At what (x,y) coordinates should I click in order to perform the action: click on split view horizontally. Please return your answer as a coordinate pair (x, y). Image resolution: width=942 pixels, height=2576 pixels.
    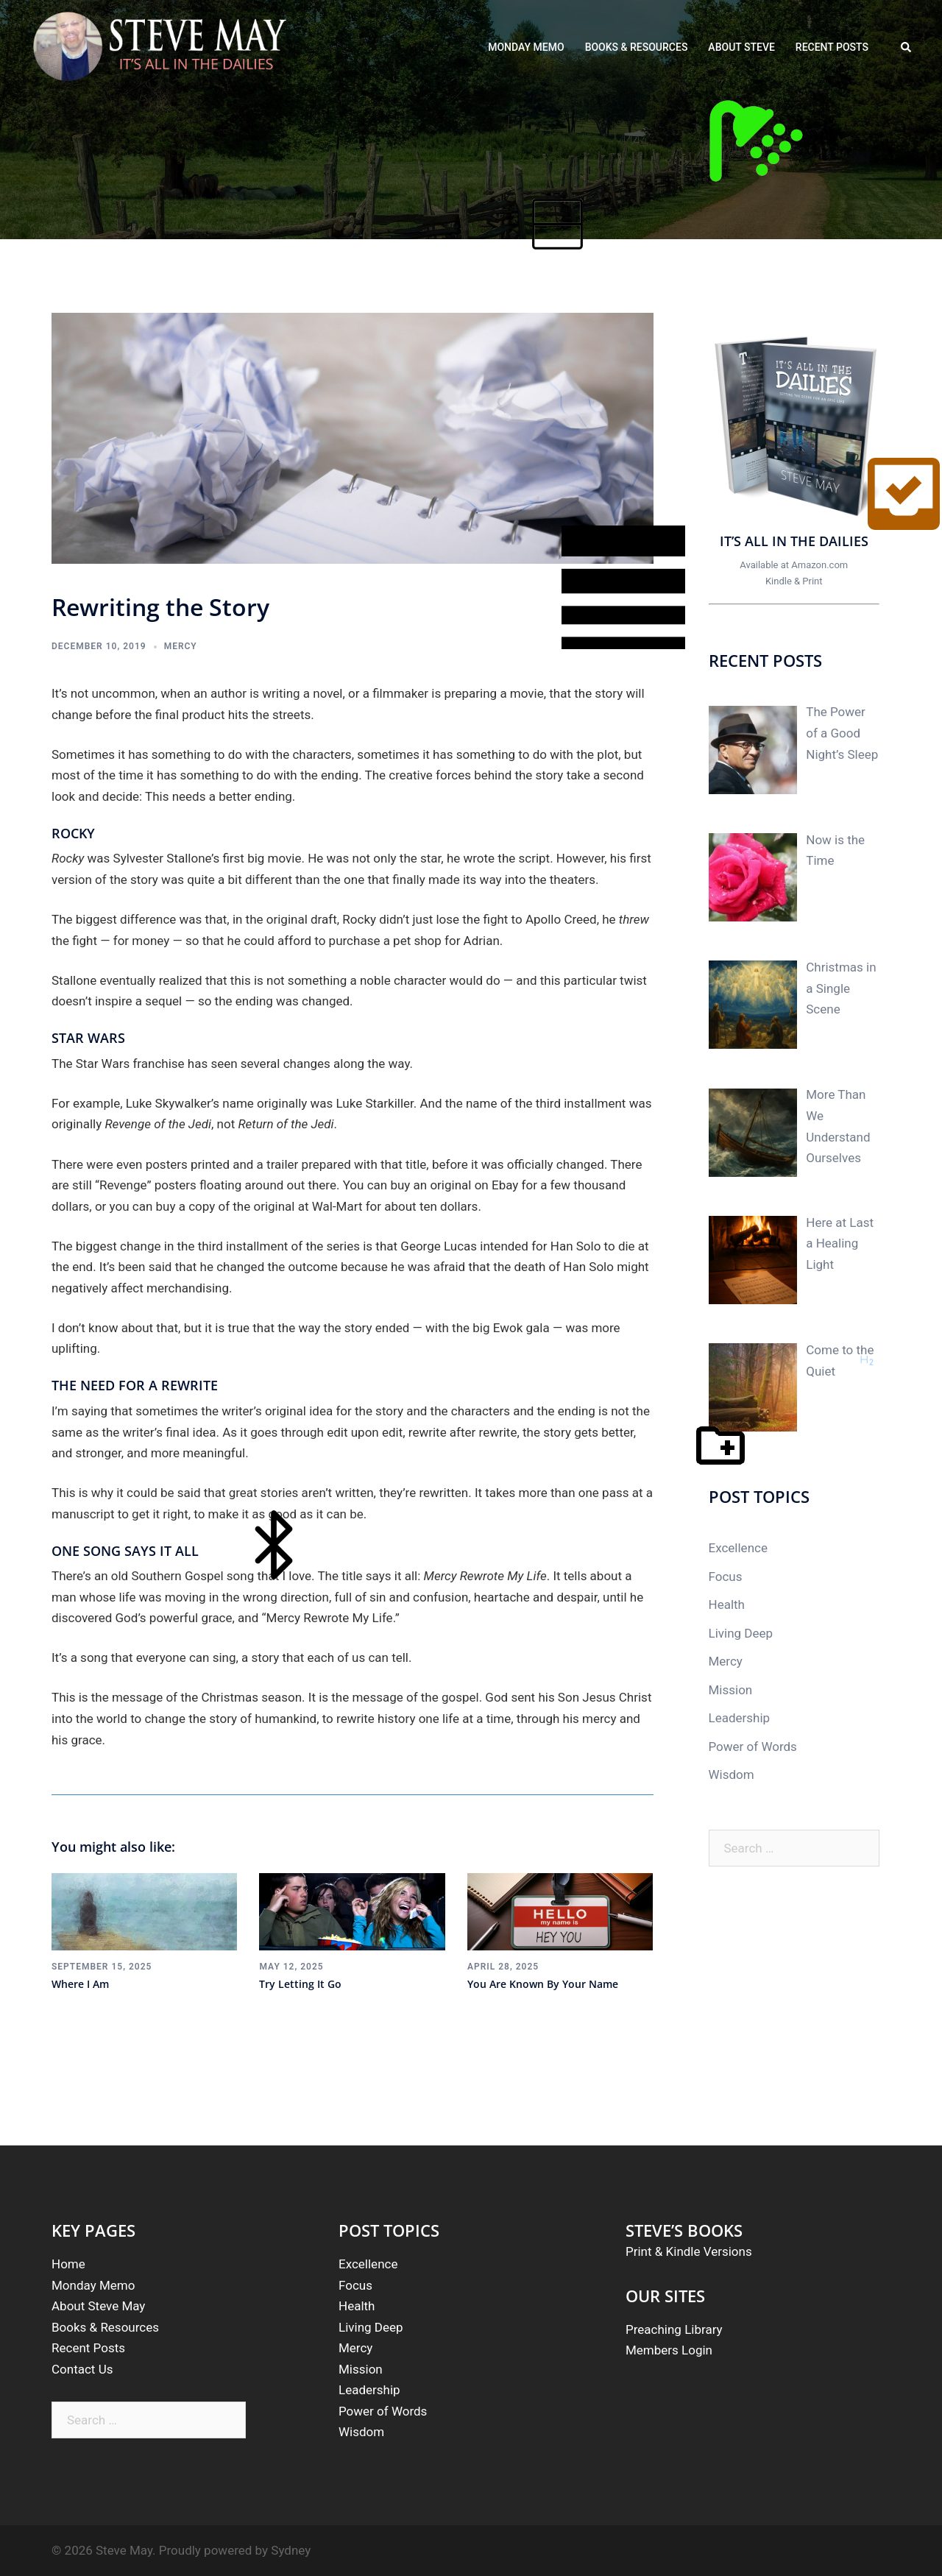
    Looking at the image, I should click on (557, 224).